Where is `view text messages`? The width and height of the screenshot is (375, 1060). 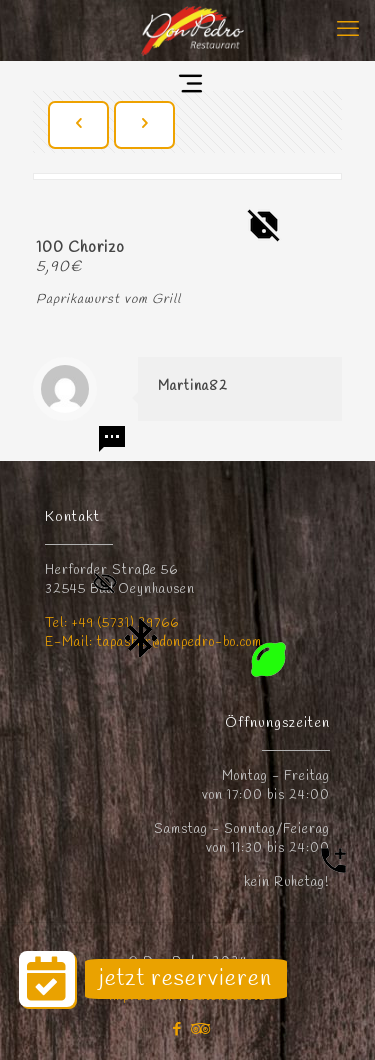 view text messages is located at coordinates (112, 439).